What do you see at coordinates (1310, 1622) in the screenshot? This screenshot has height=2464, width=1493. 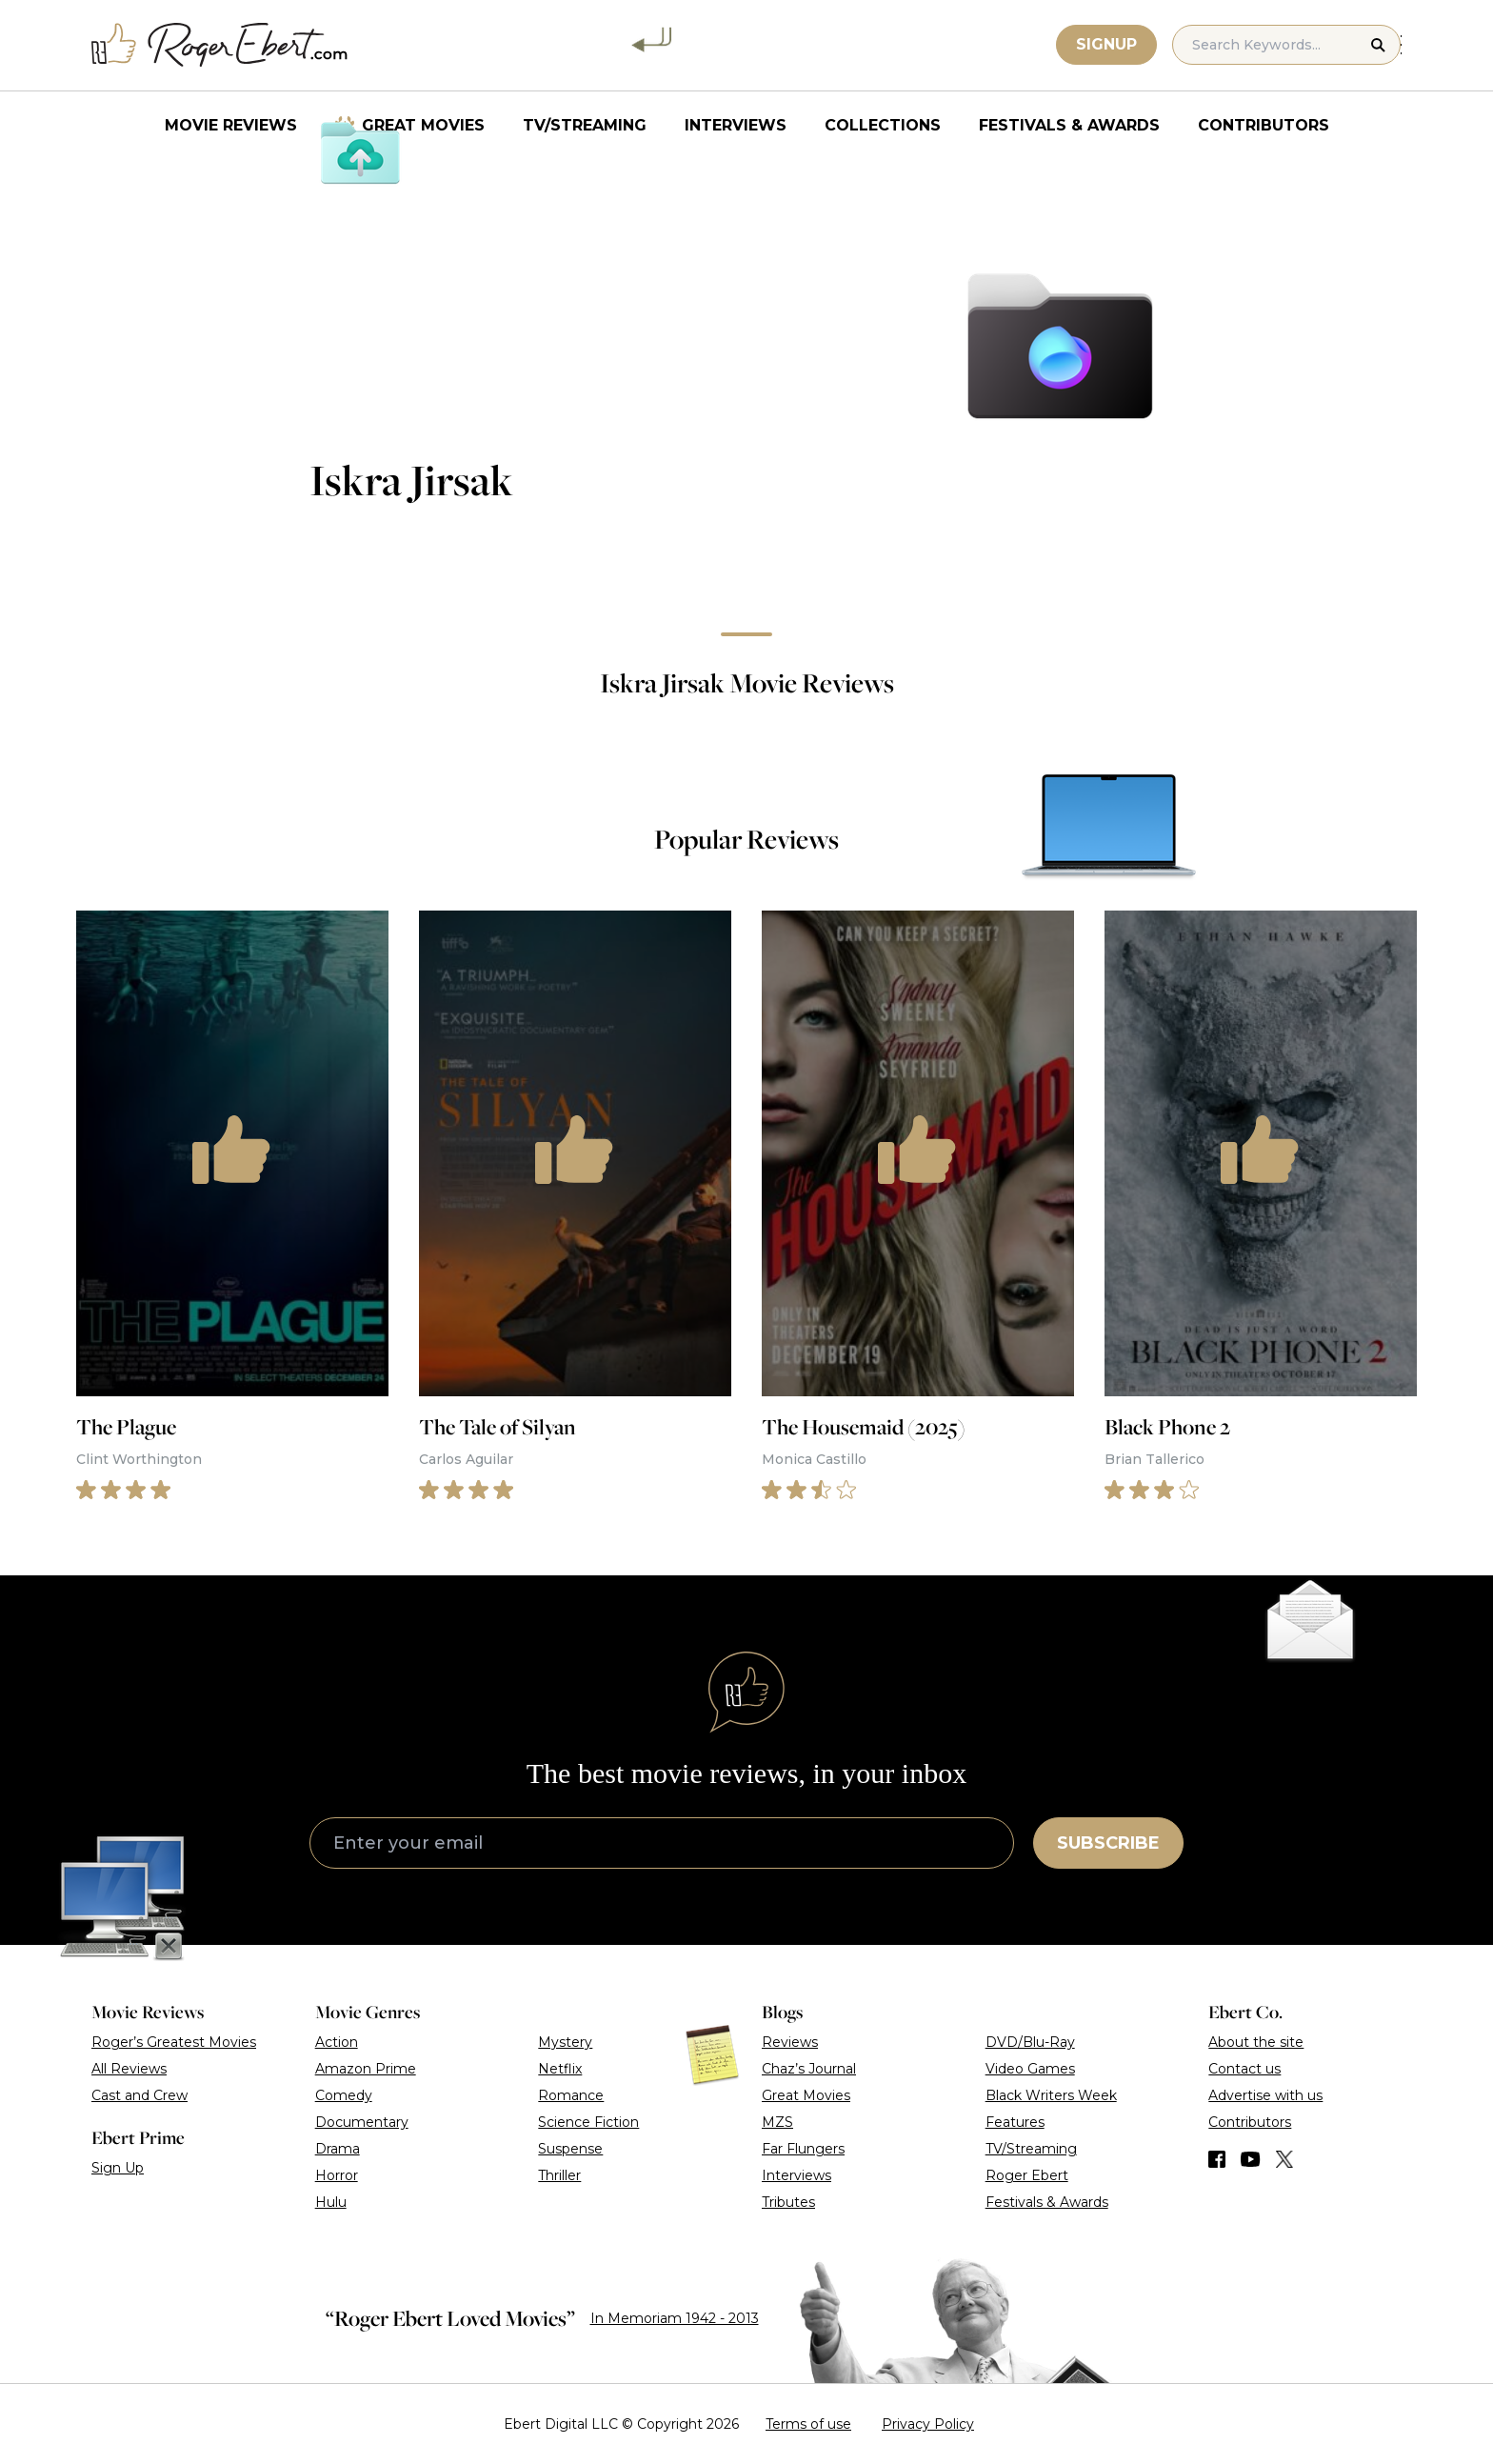 I see `open mail or email application` at bounding box center [1310, 1622].